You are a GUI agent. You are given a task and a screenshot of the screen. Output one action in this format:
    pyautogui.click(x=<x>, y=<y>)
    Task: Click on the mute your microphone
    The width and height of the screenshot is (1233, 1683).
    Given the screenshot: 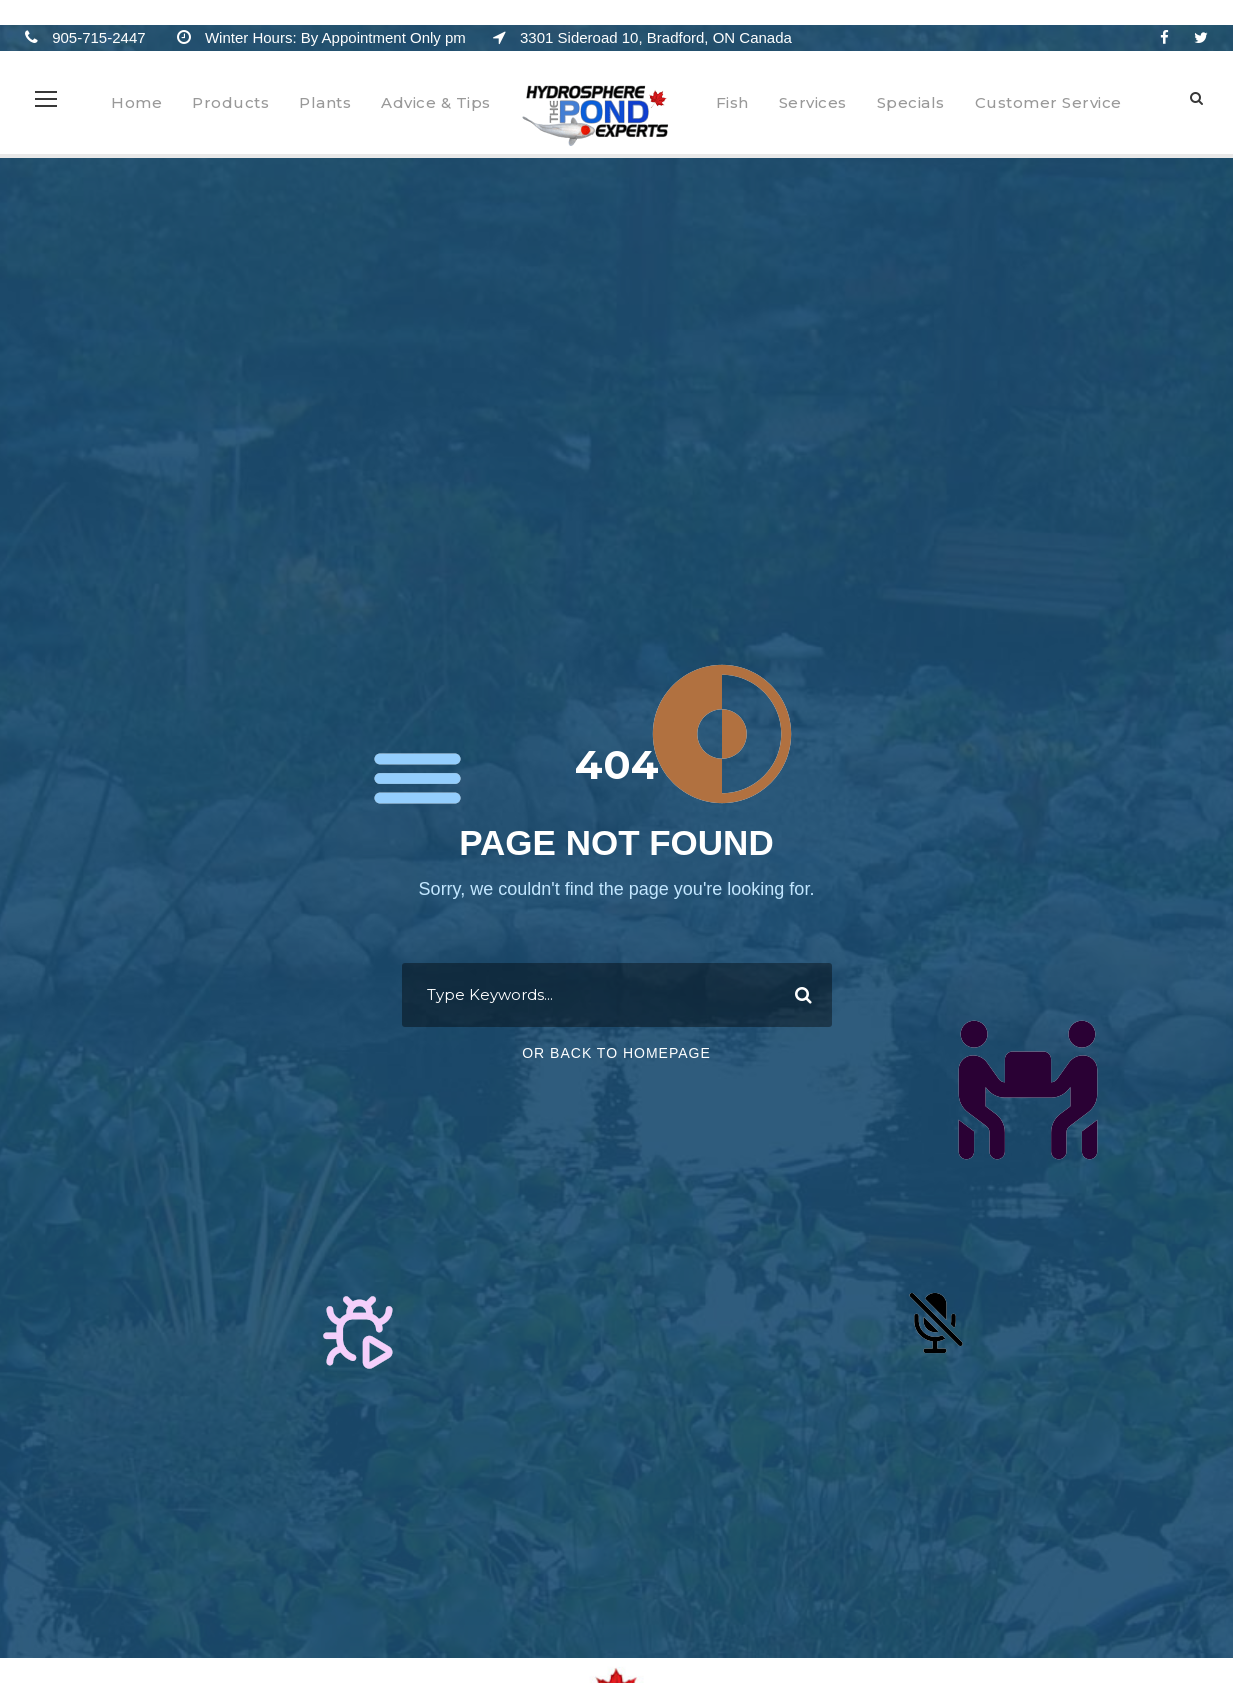 What is the action you would take?
    pyautogui.click(x=935, y=1323)
    